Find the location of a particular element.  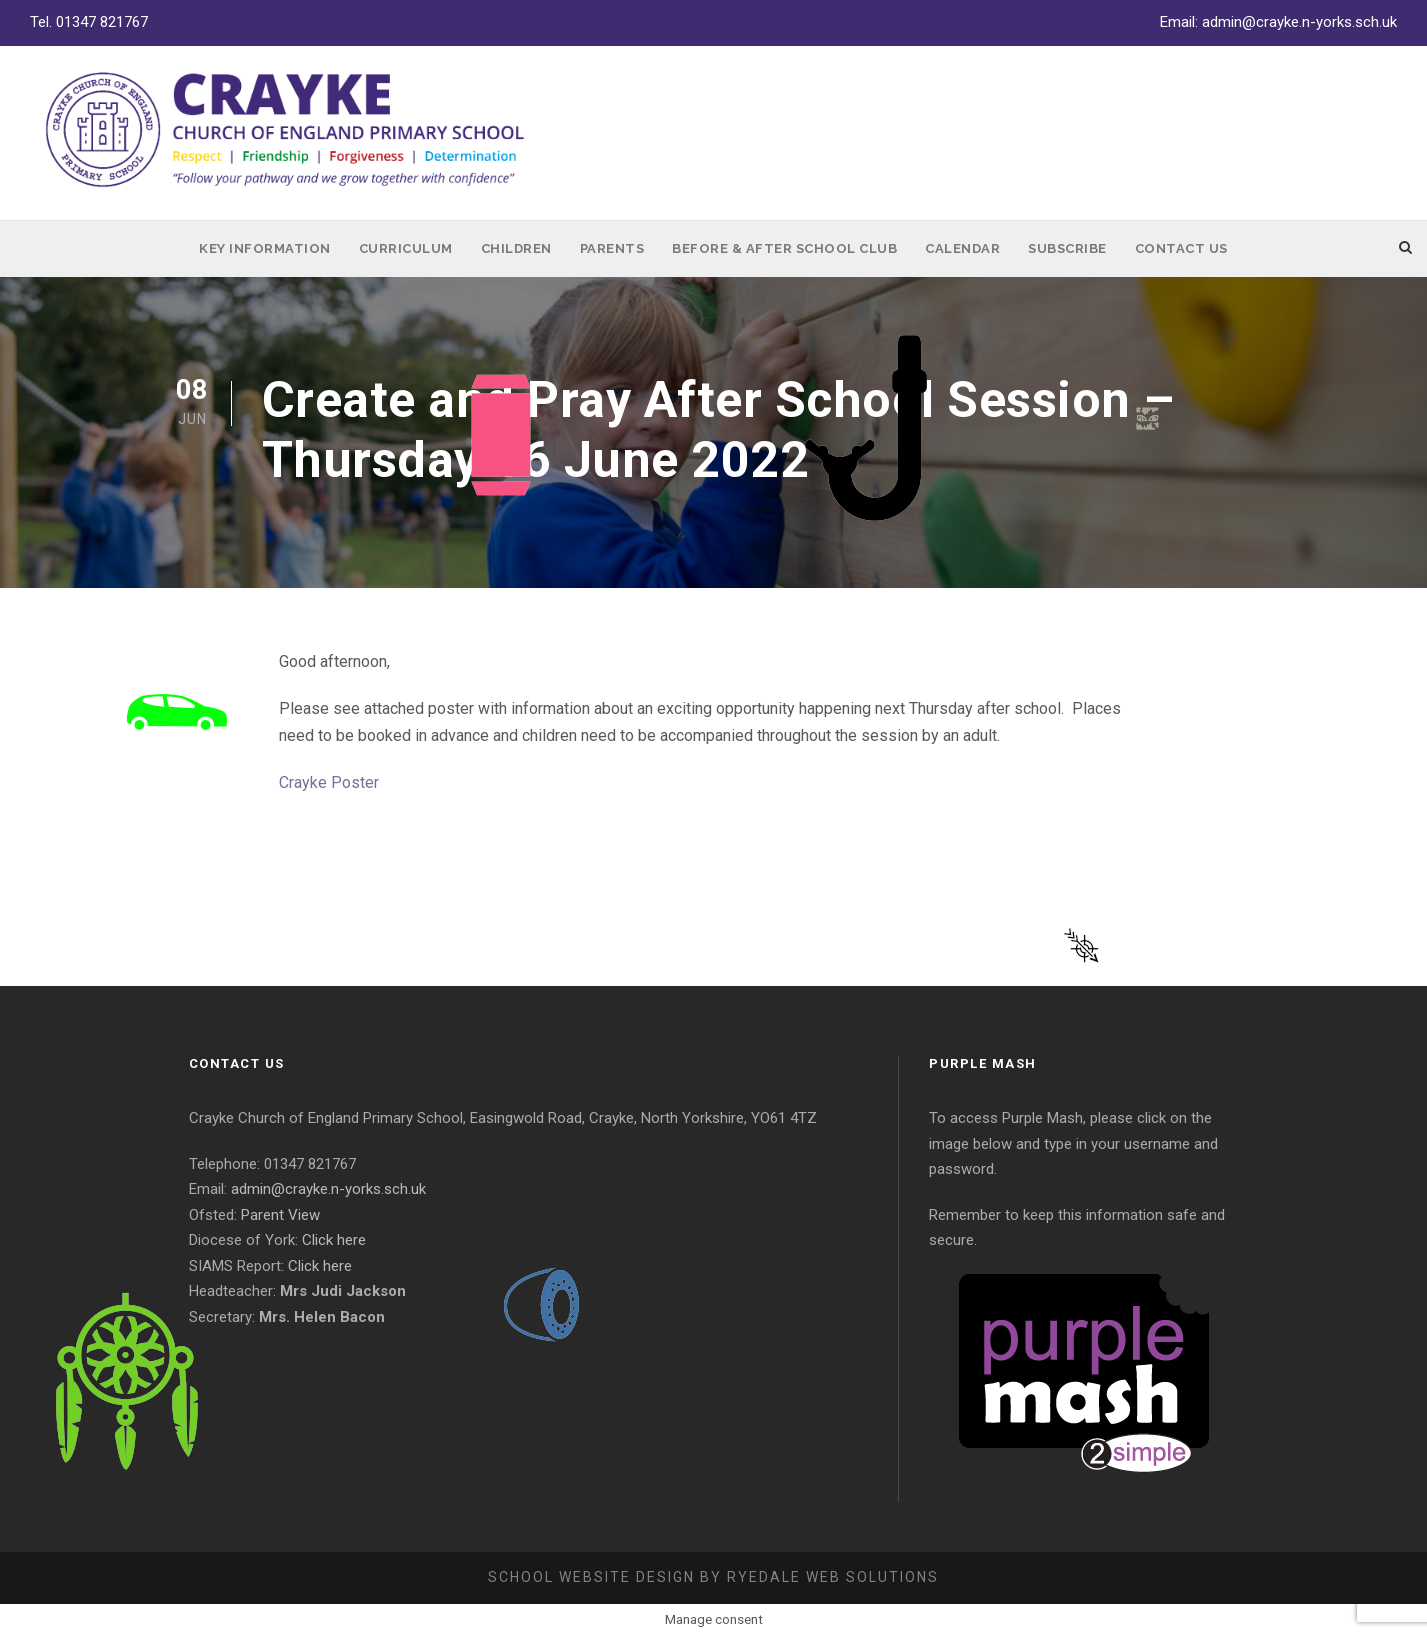

select city car vehicle type is located at coordinates (177, 712).